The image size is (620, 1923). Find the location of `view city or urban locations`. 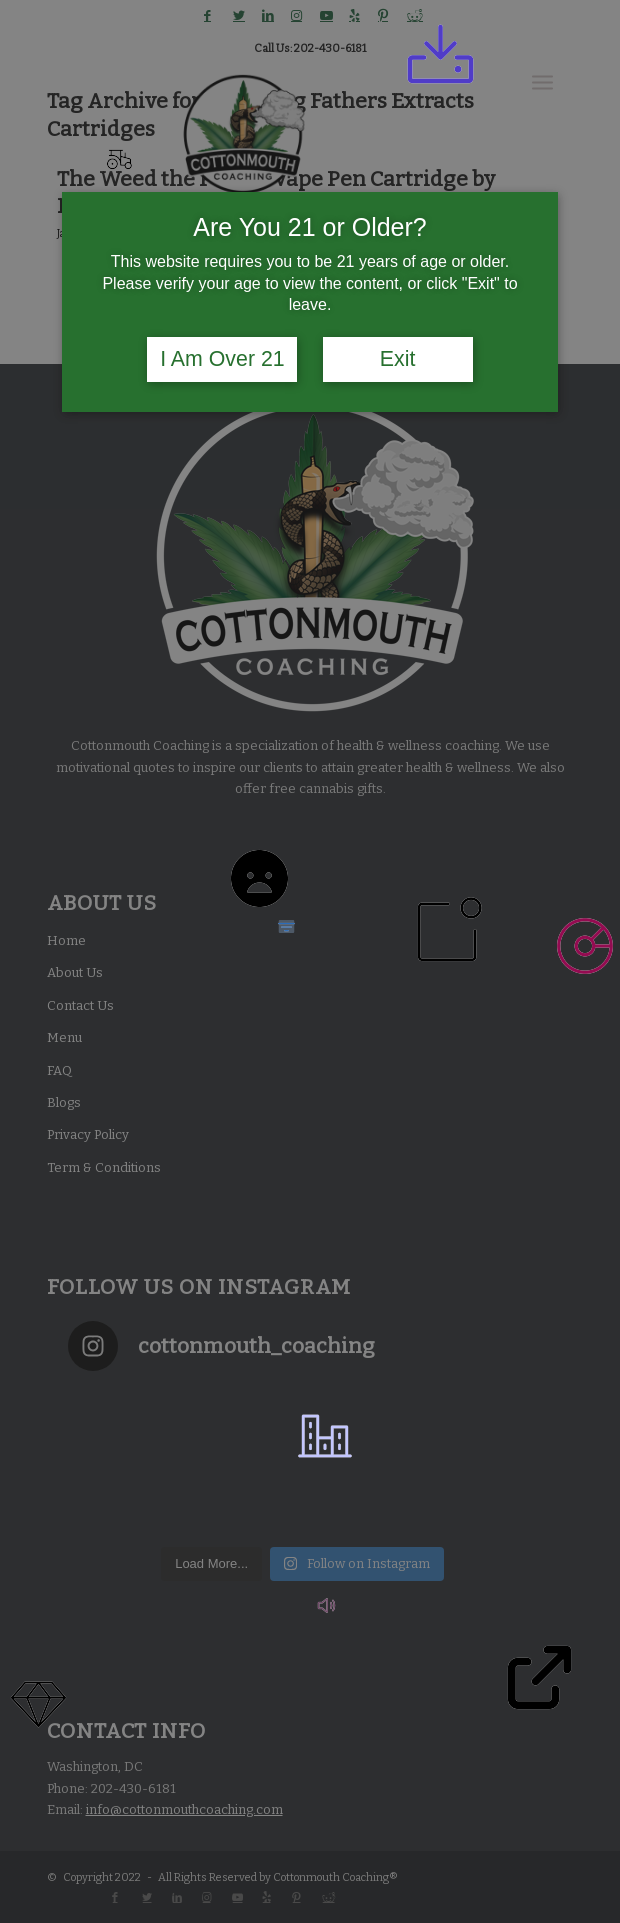

view city or urban locations is located at coordinates (325, 1436).